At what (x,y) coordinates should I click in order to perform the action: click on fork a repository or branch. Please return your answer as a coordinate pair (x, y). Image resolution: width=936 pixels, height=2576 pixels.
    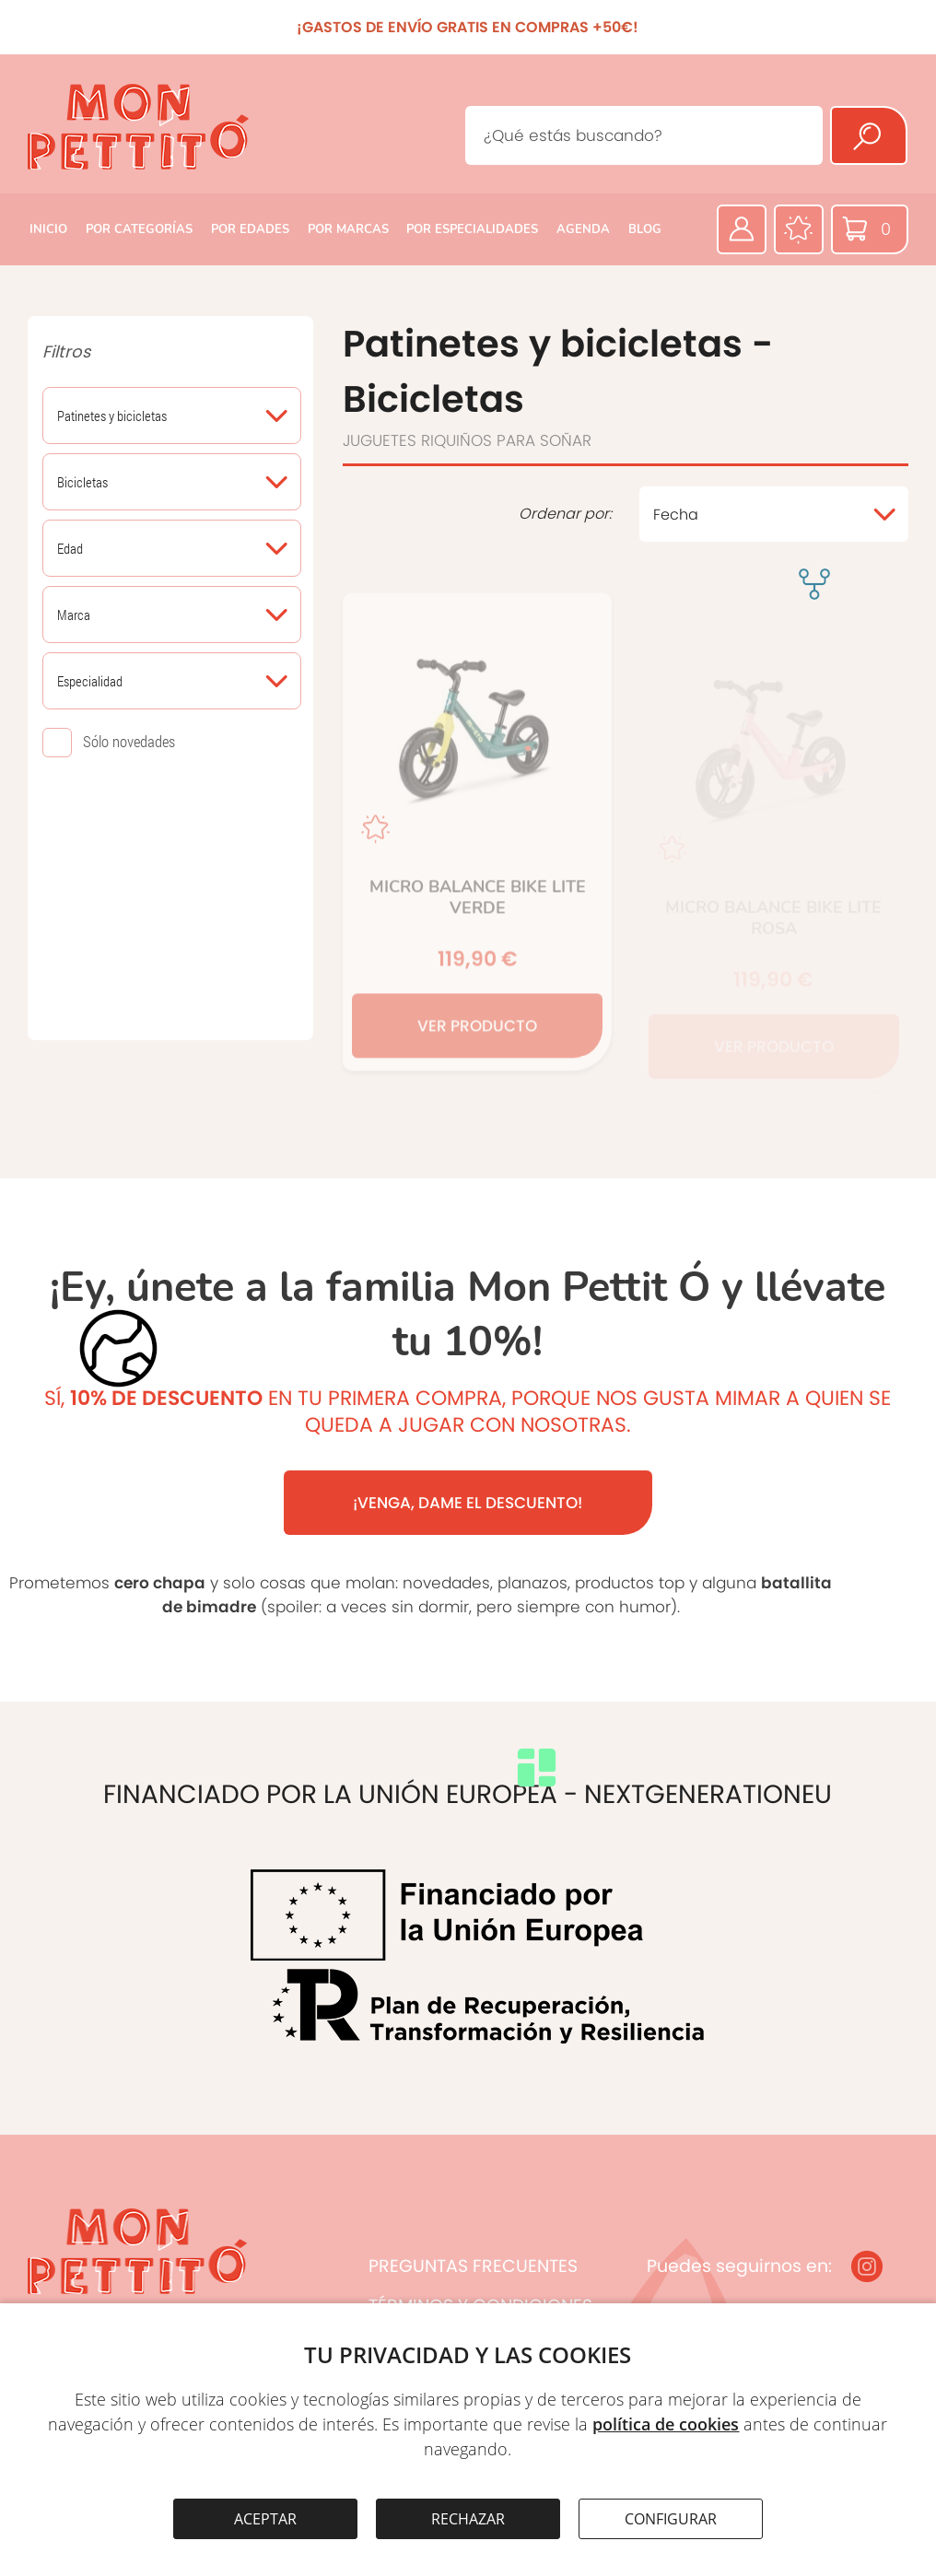
    Looking at the image, I should click on (814, 584).